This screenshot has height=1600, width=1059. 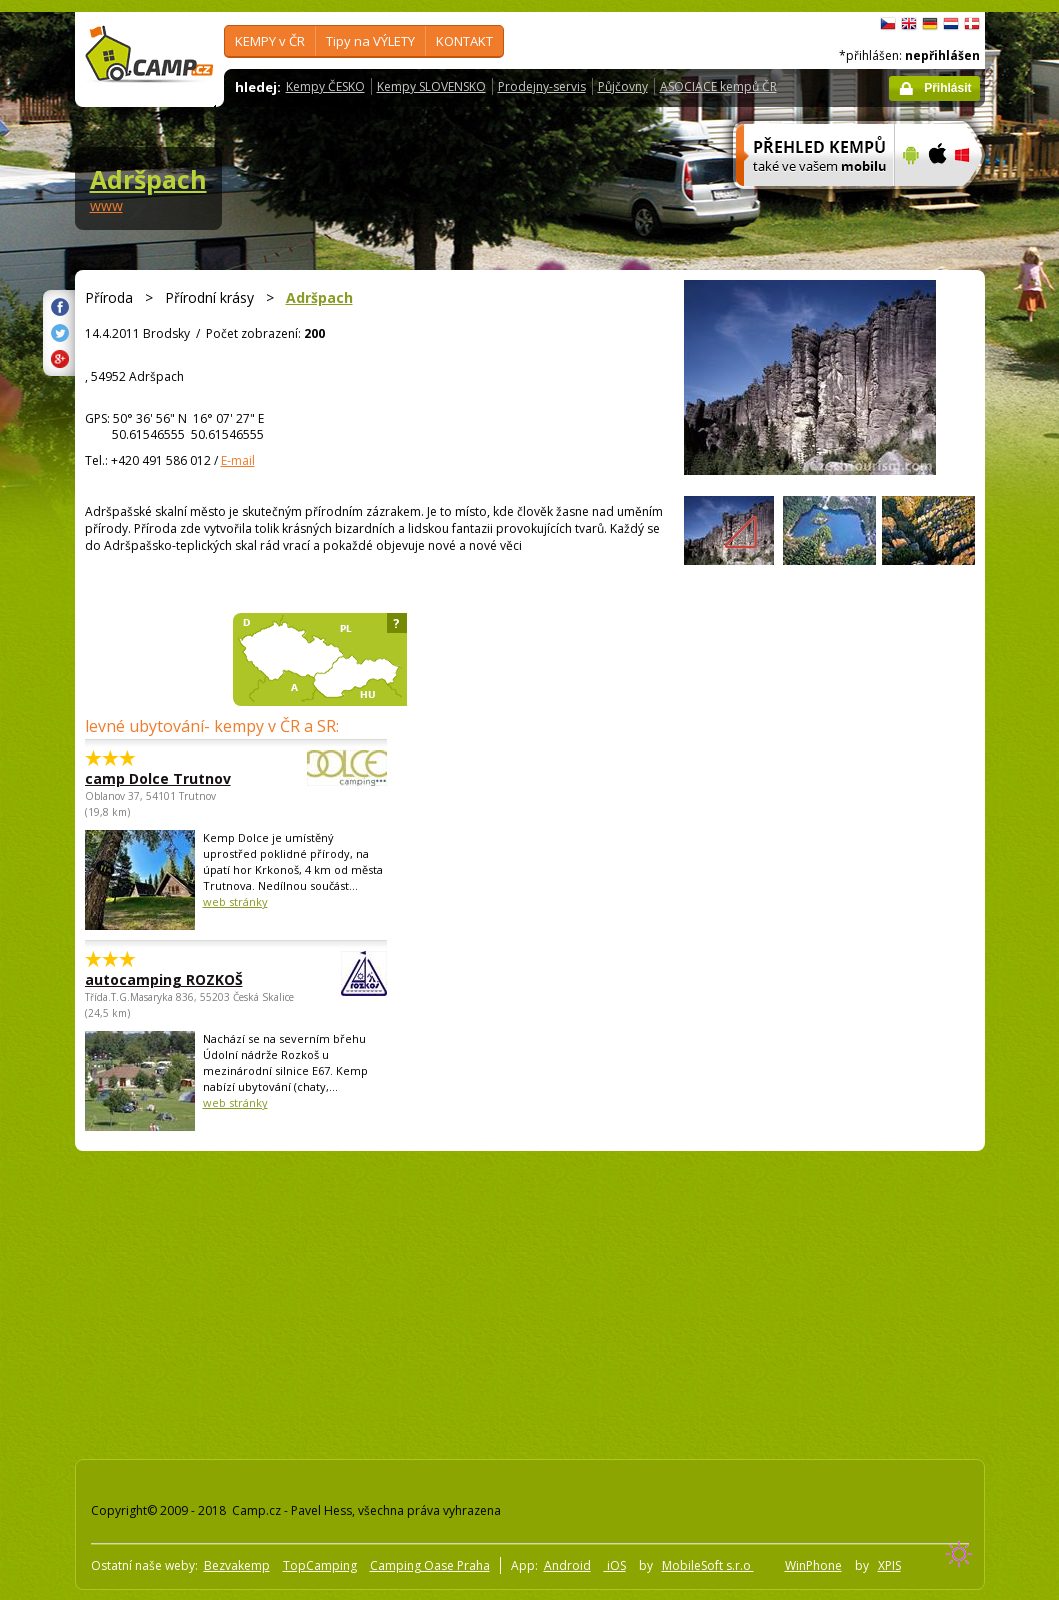 What do you see at coordinates (743, 533) in the screenshot?
I see `indicates no cellular signal available` at bounding box center [743, 533].